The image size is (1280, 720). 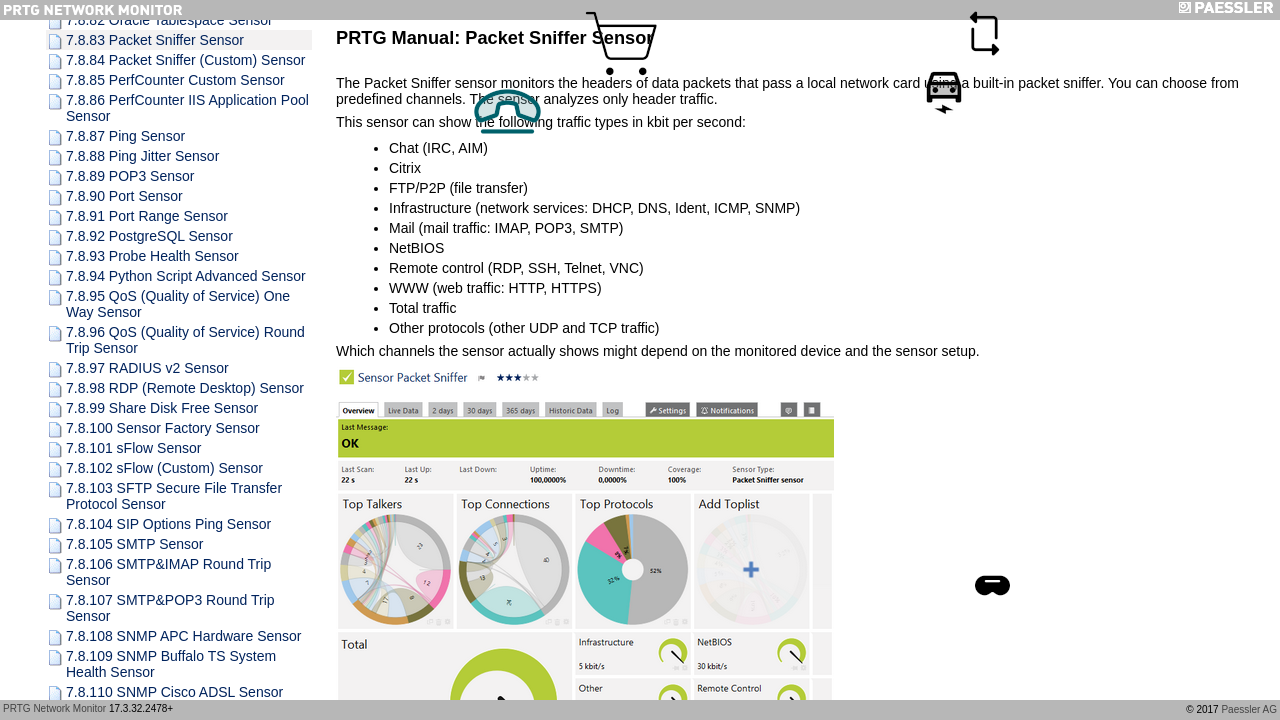 I want to click on find nearby electric vehicle charging stations, so click(x=944, y=93).